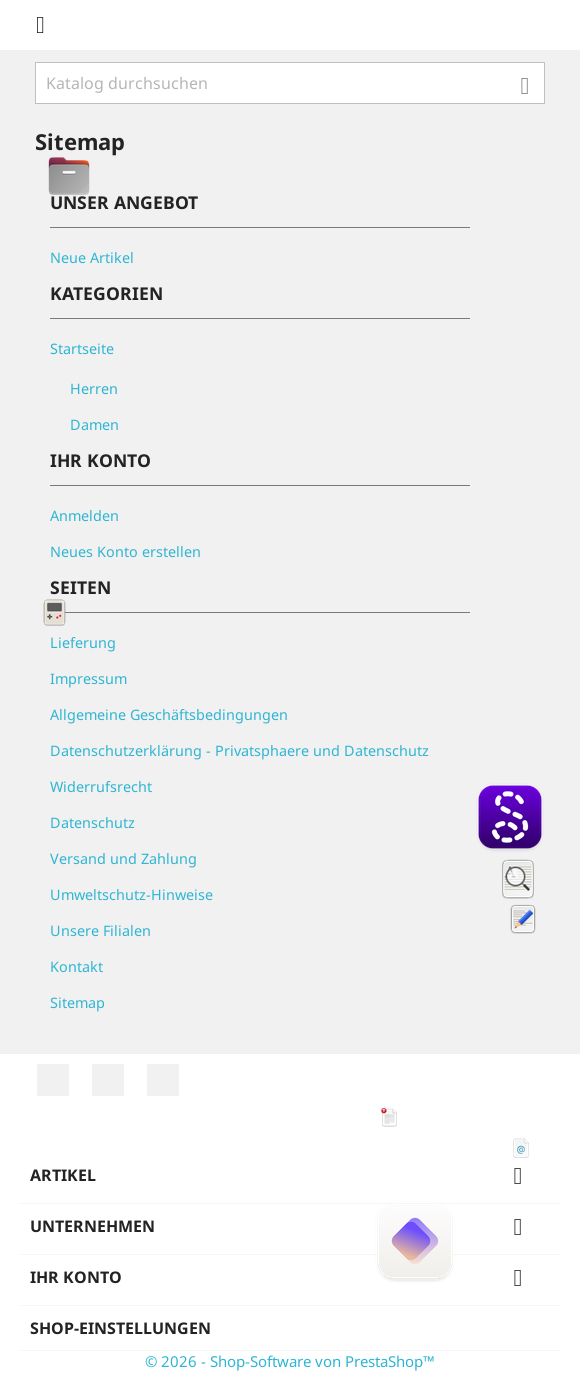  I want to click on open proton pass password manager, so click(415, 1241).